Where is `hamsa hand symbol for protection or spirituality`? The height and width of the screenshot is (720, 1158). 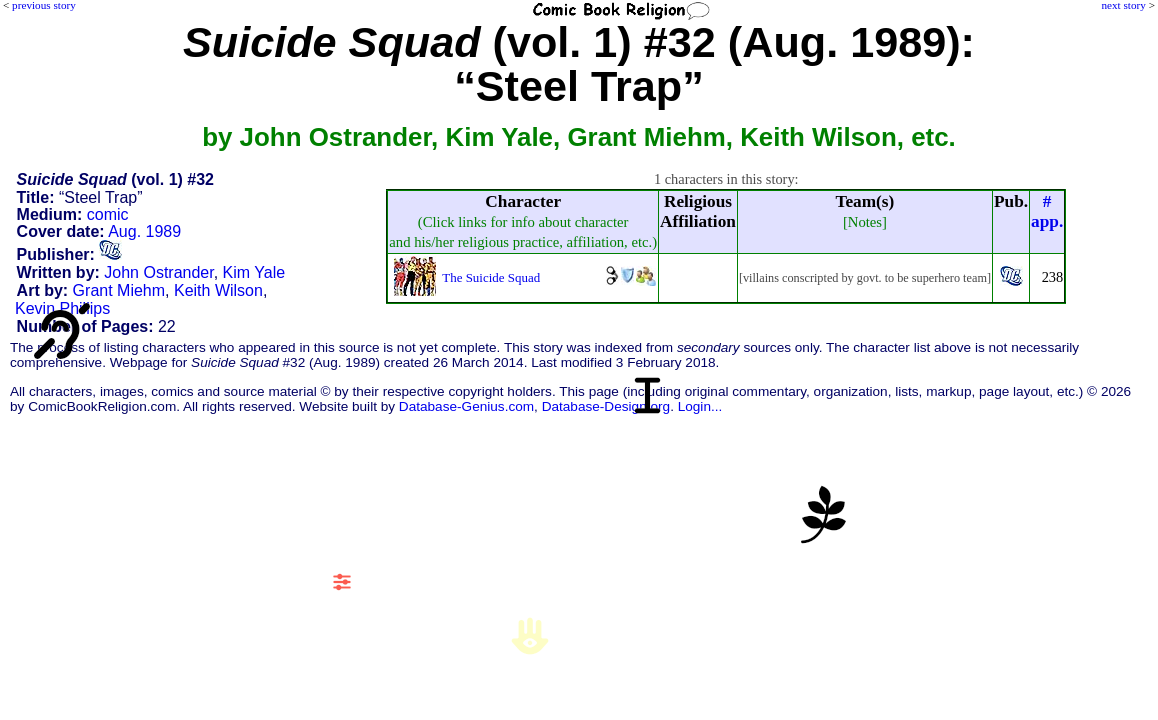
hamsa hand symbol for protection or spirituality is located at coordinates (530, 636).